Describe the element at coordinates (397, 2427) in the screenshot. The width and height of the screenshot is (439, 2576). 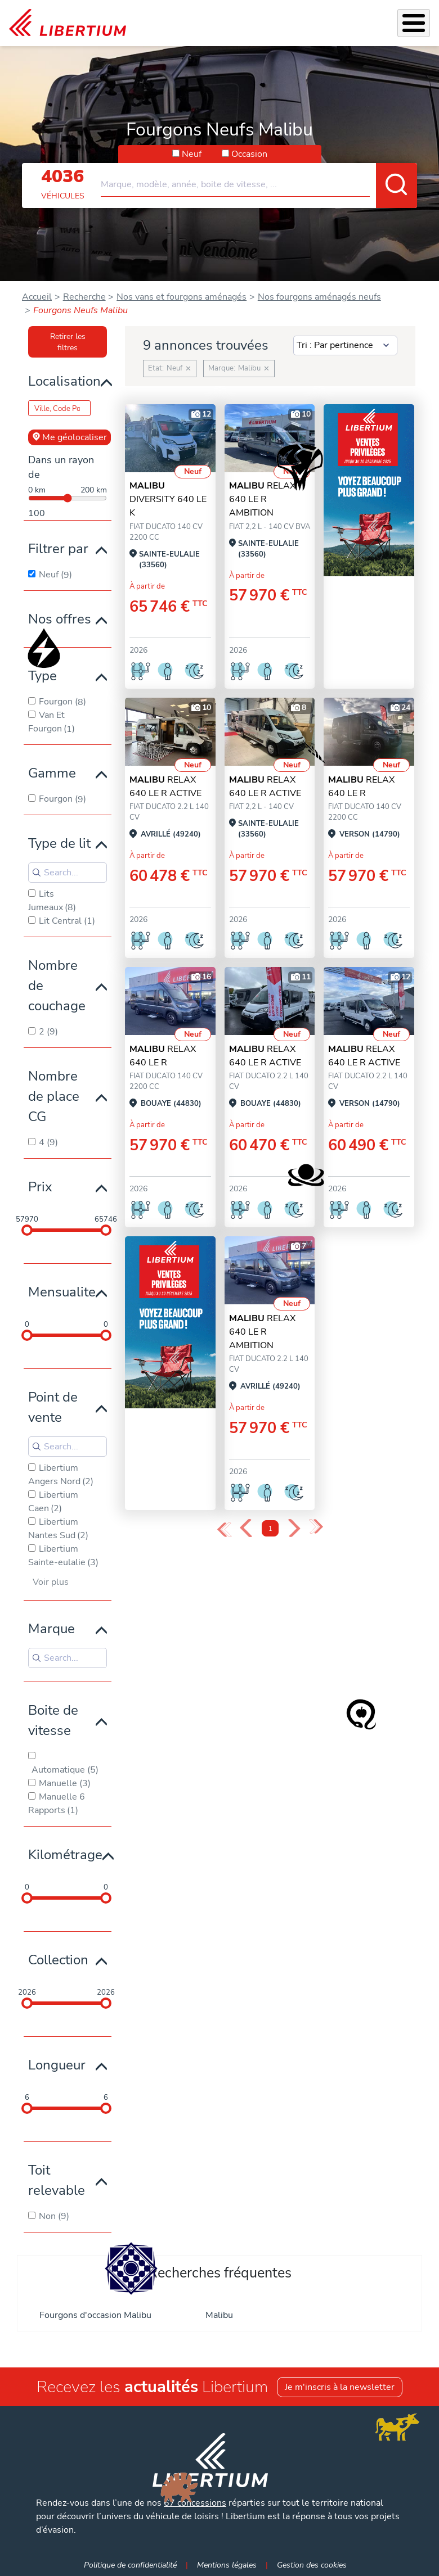
I see `access farm or livestock management features` at that location.